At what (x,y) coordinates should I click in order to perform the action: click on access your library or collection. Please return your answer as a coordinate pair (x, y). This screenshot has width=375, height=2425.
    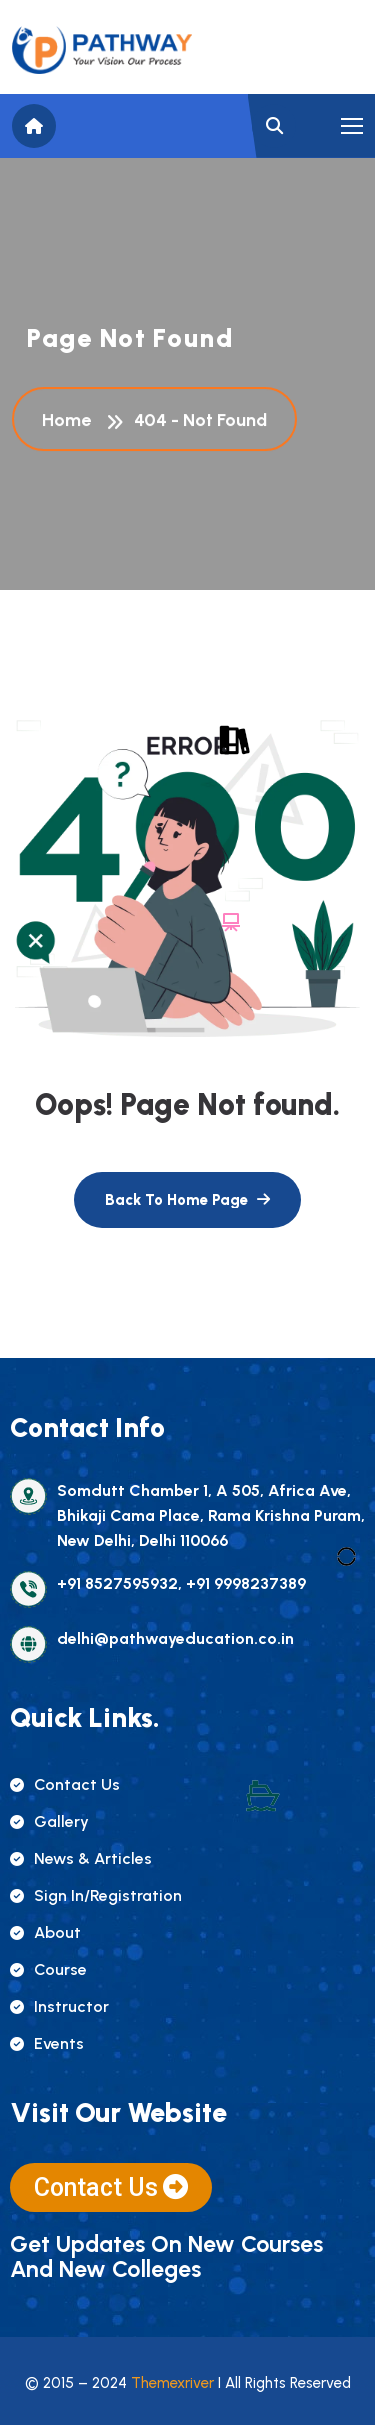
    Looking at the image, I should click on (234, 740).